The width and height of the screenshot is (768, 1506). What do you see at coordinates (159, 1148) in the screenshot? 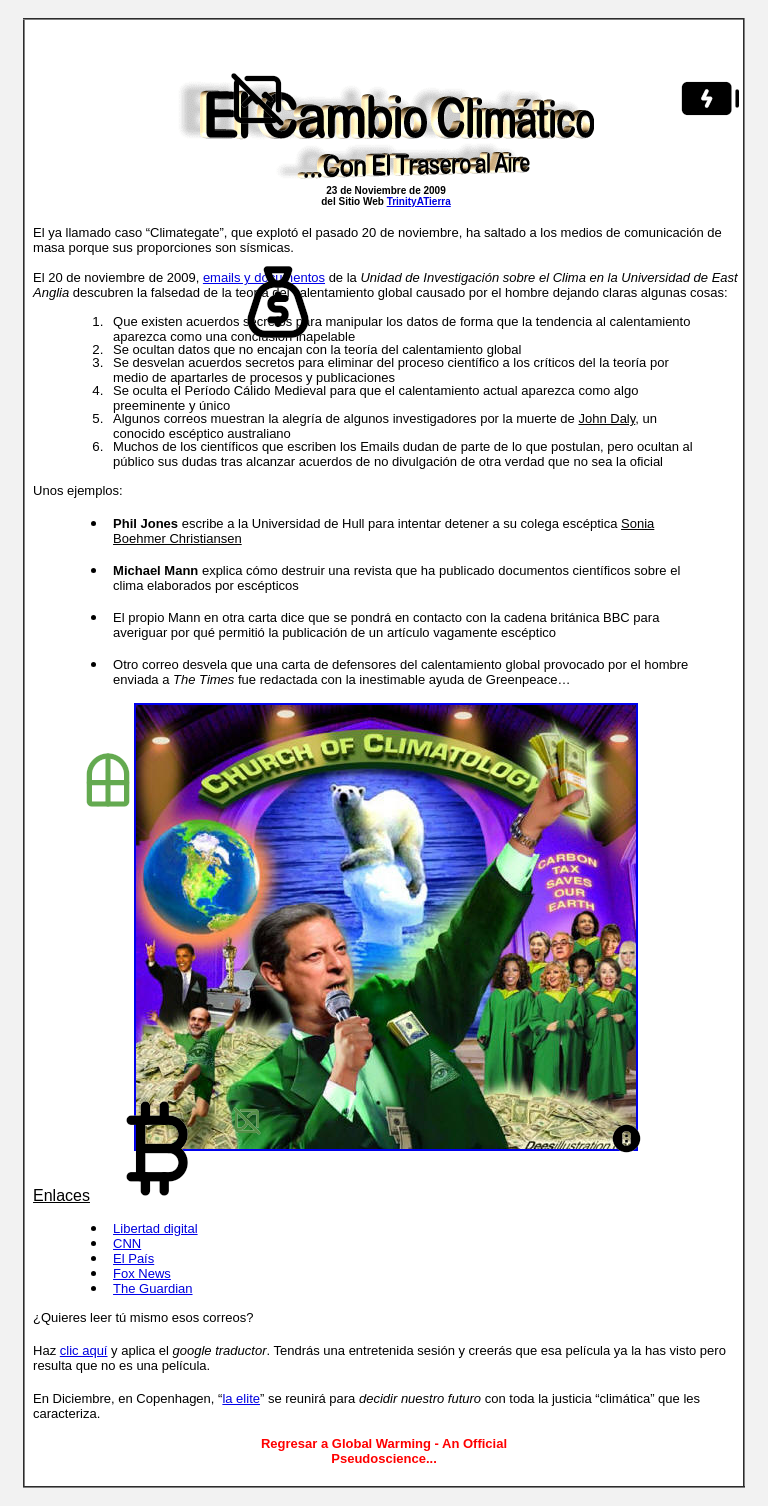
I see `view bitcoin balance or wallet` at bounding box center [159, 1148].